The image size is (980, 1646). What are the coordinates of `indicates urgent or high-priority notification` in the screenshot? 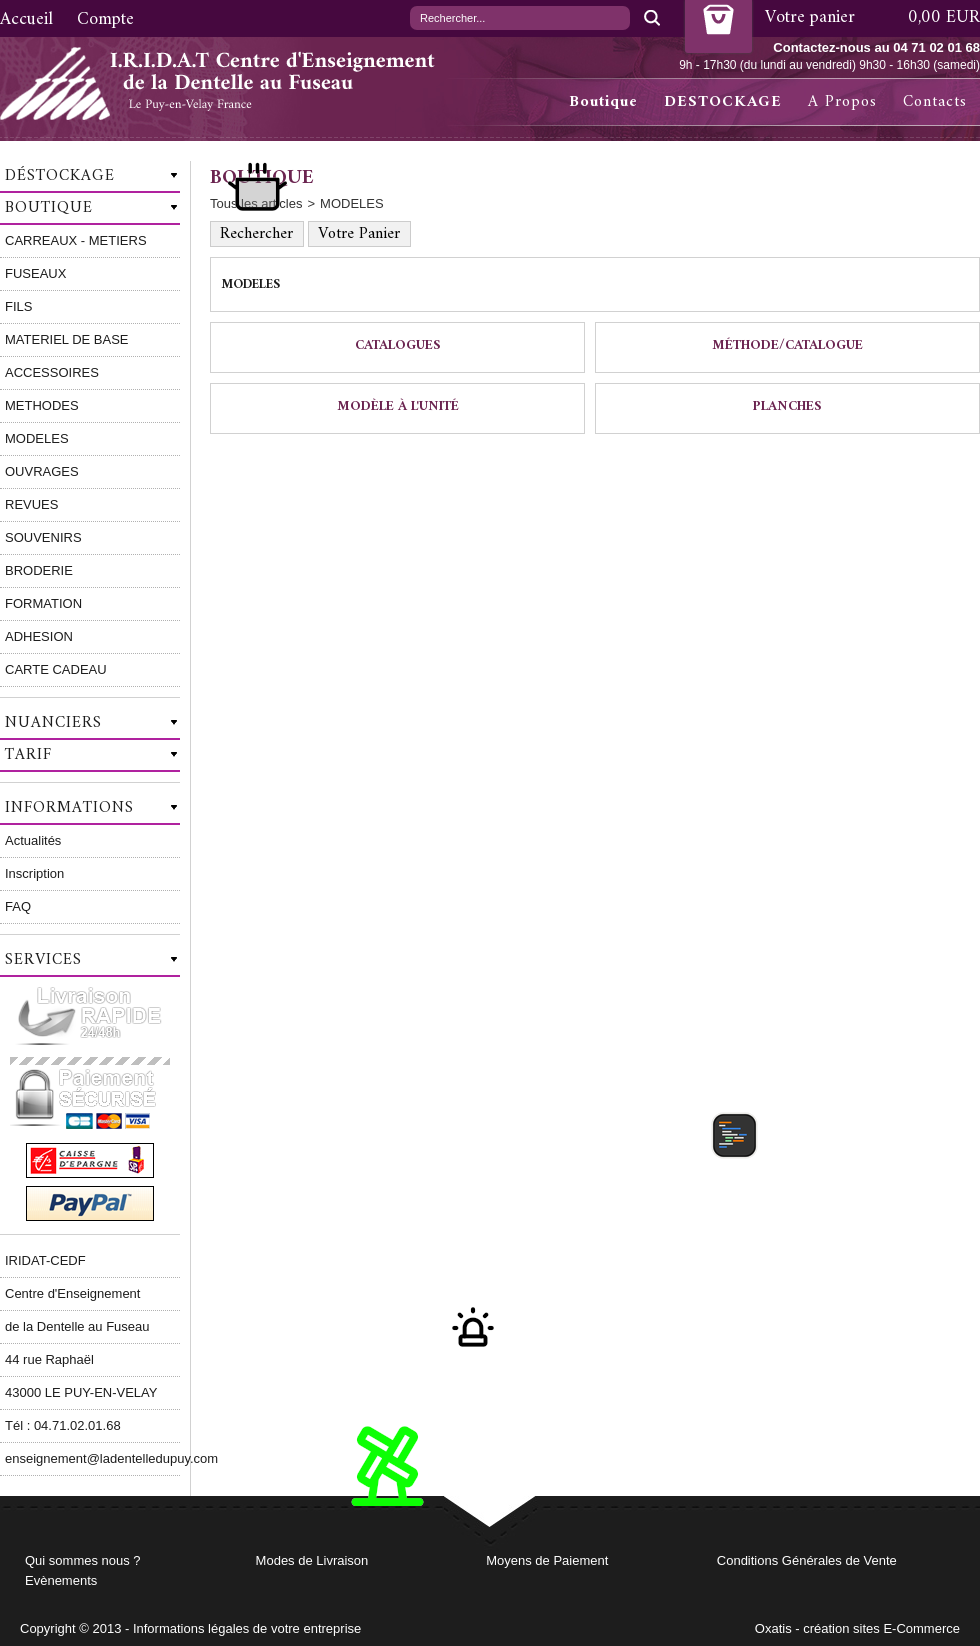 It's located at (473, 1328).